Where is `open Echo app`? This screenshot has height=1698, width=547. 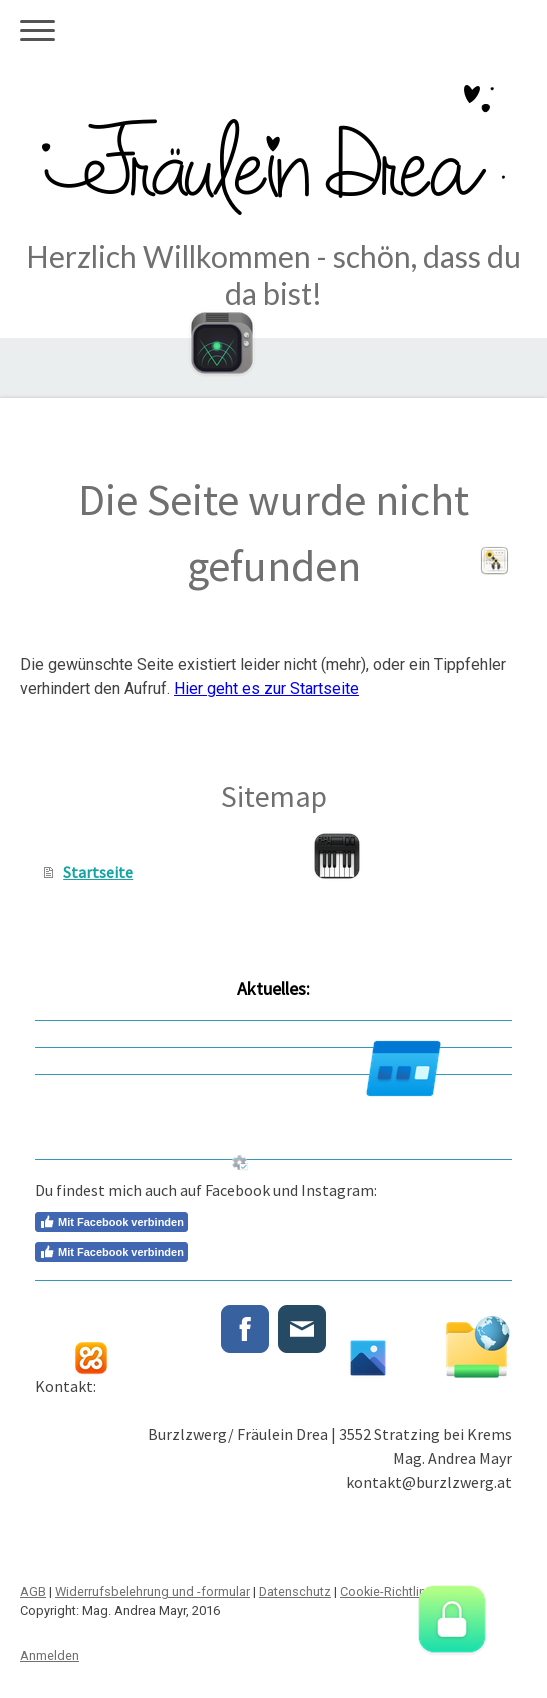
open Echo app is located at coordinates (222, 343).